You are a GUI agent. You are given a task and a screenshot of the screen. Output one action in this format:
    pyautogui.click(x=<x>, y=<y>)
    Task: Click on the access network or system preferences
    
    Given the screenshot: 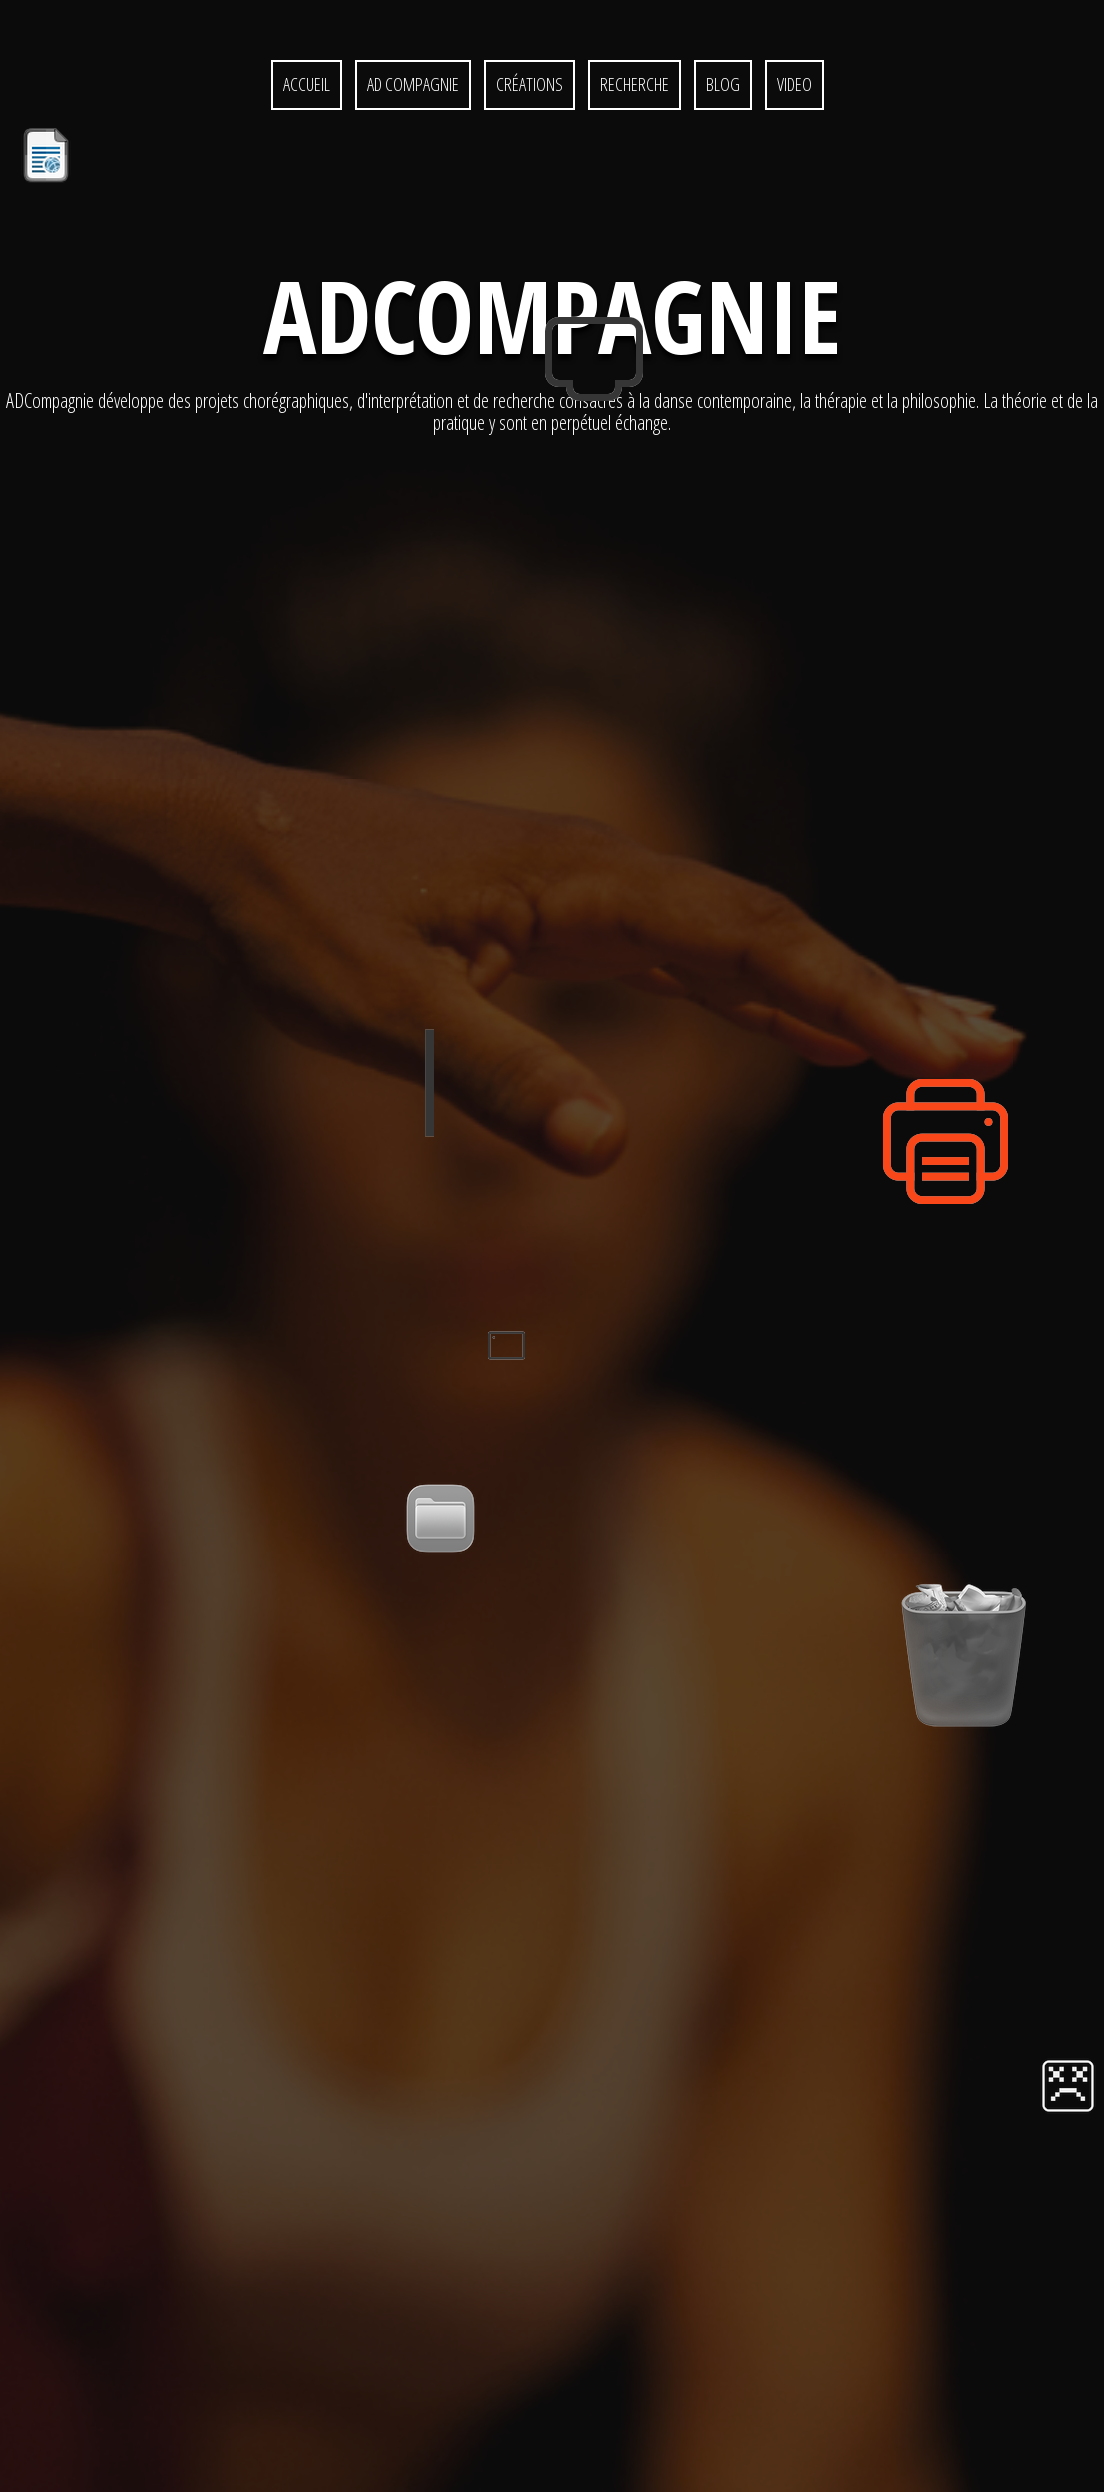 What is the action you would take?
    pyautogui.click(x=594, y=359)
    